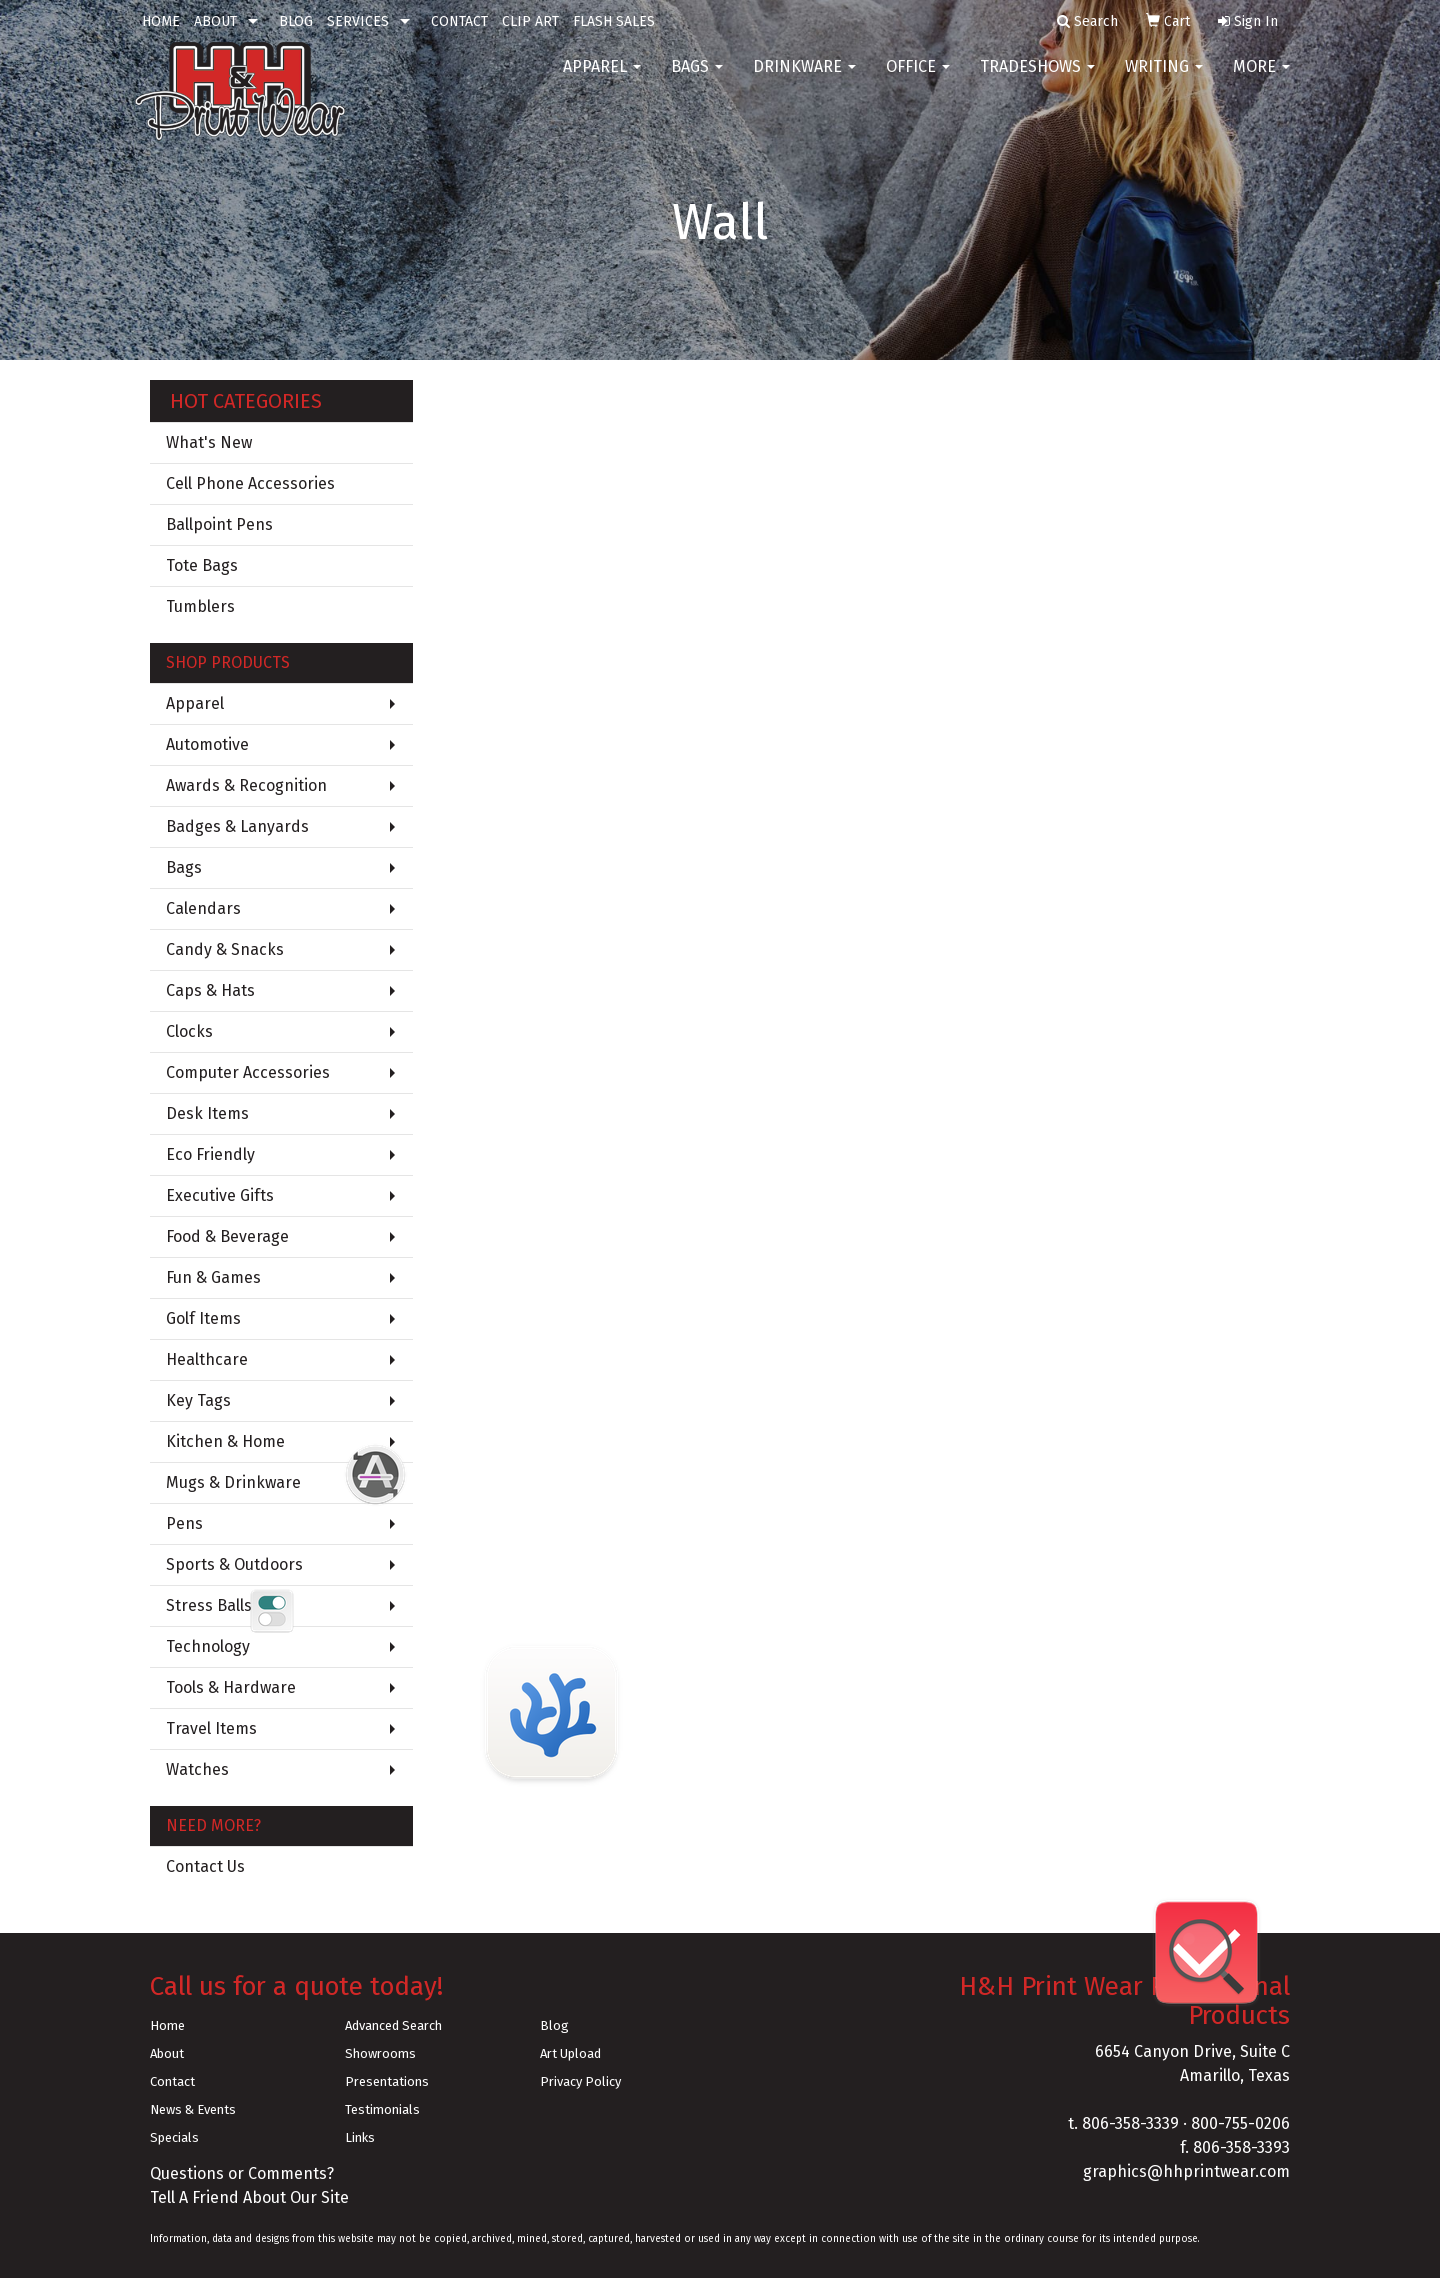 This screenshot has width=1440, height=2278. What do you see at coordinates (551, 1712) in the screenshot?
I see `open vscodium code editor` at bounding box center [551, 1712].